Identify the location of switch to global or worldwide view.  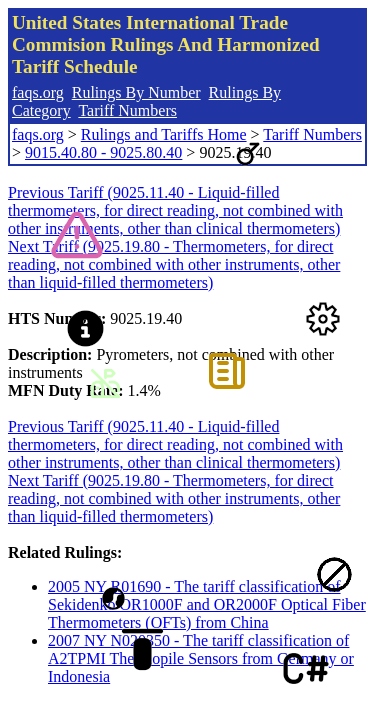
(113, 598).